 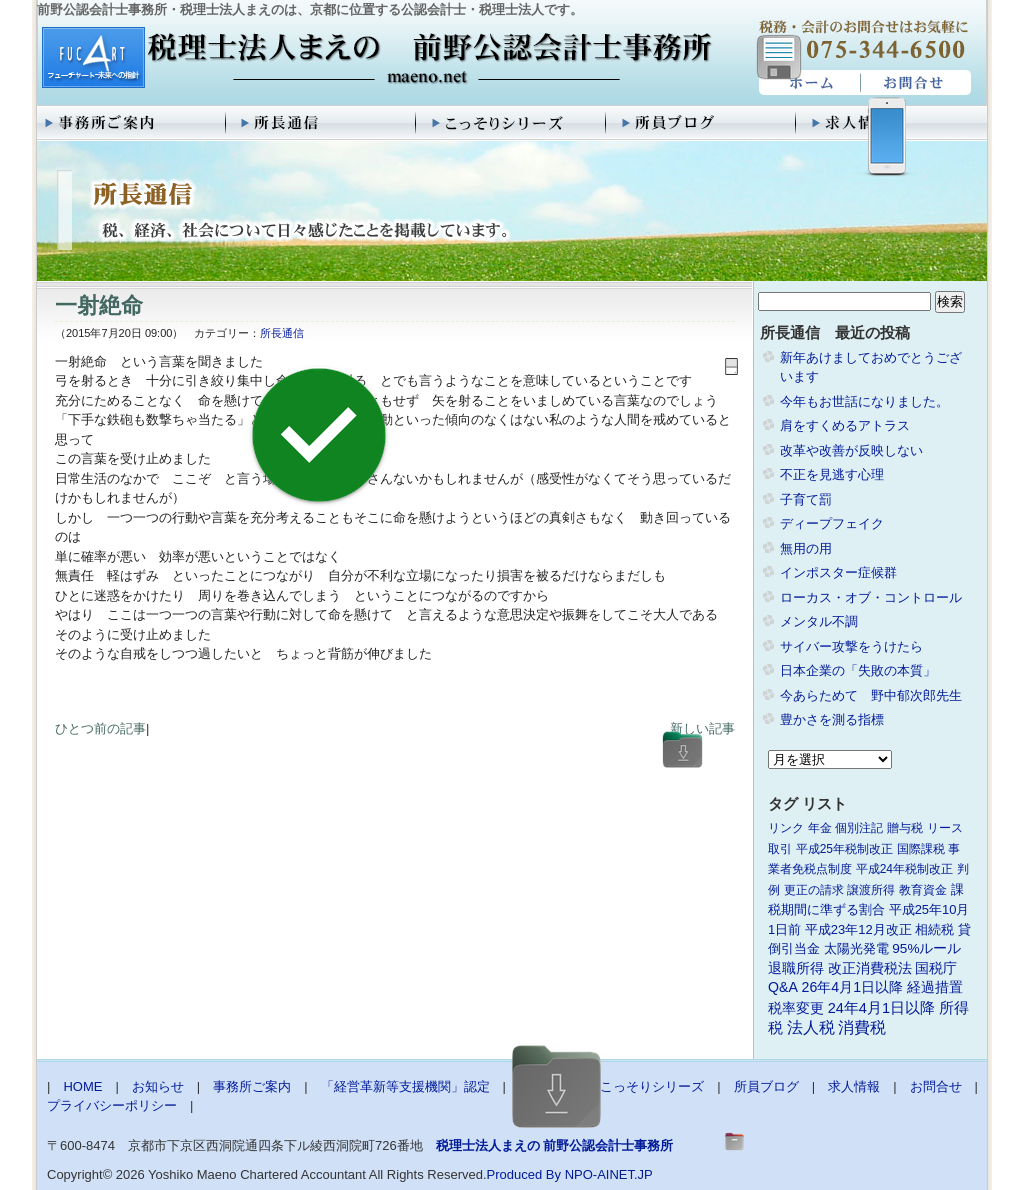 What do you see at coordinates (731, 366) in the screenshot?
I see `scan a document or image` at bounding box center [731, 366].